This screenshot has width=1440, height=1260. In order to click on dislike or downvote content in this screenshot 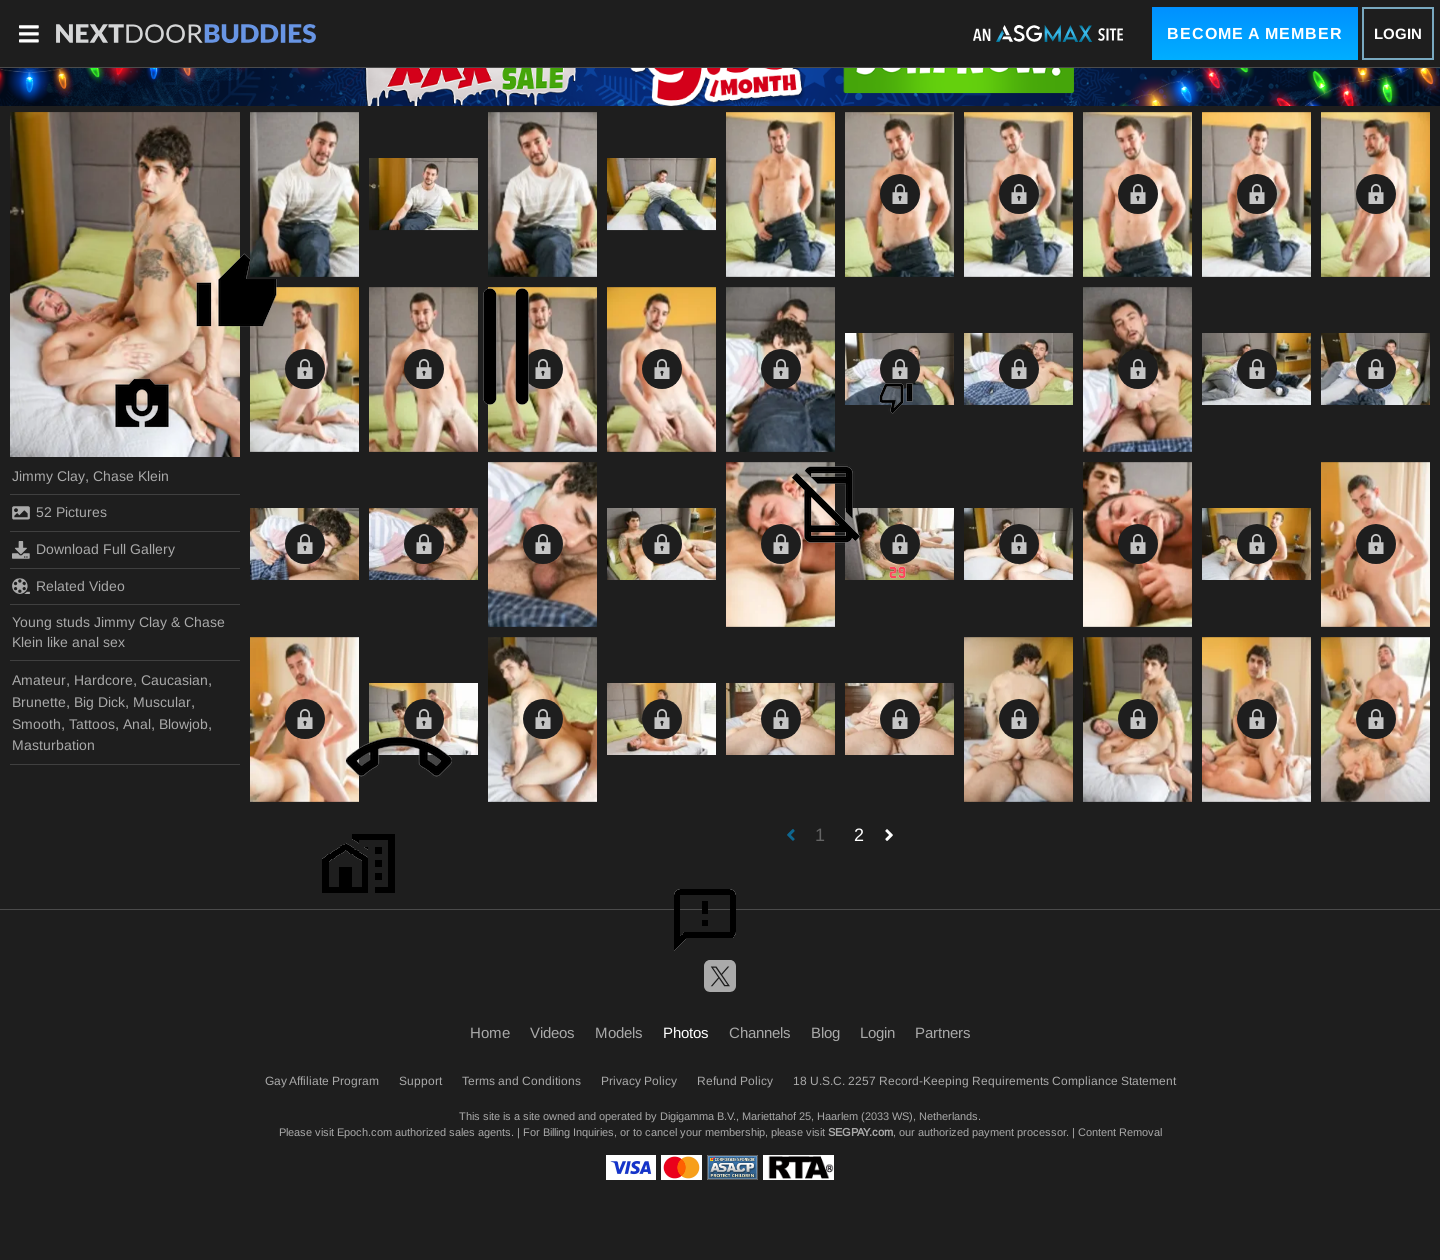, I will do `click(896, 397)`.